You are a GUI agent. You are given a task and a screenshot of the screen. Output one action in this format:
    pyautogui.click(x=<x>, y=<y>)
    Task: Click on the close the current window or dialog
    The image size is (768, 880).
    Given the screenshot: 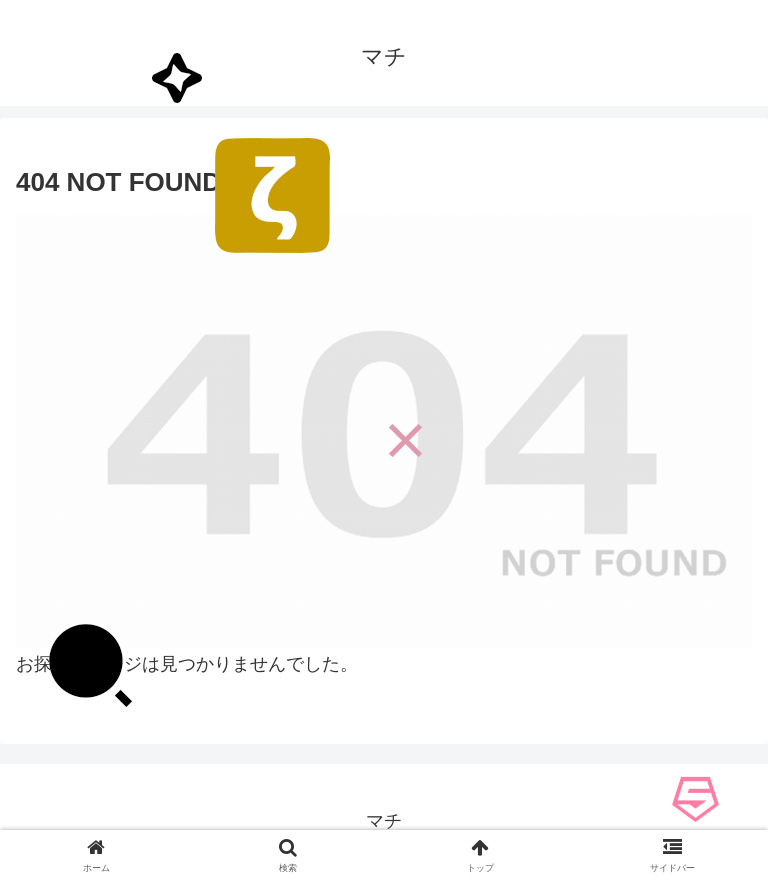 What is the action you would take?
    pyautogui.click(x=405, y=440)
    